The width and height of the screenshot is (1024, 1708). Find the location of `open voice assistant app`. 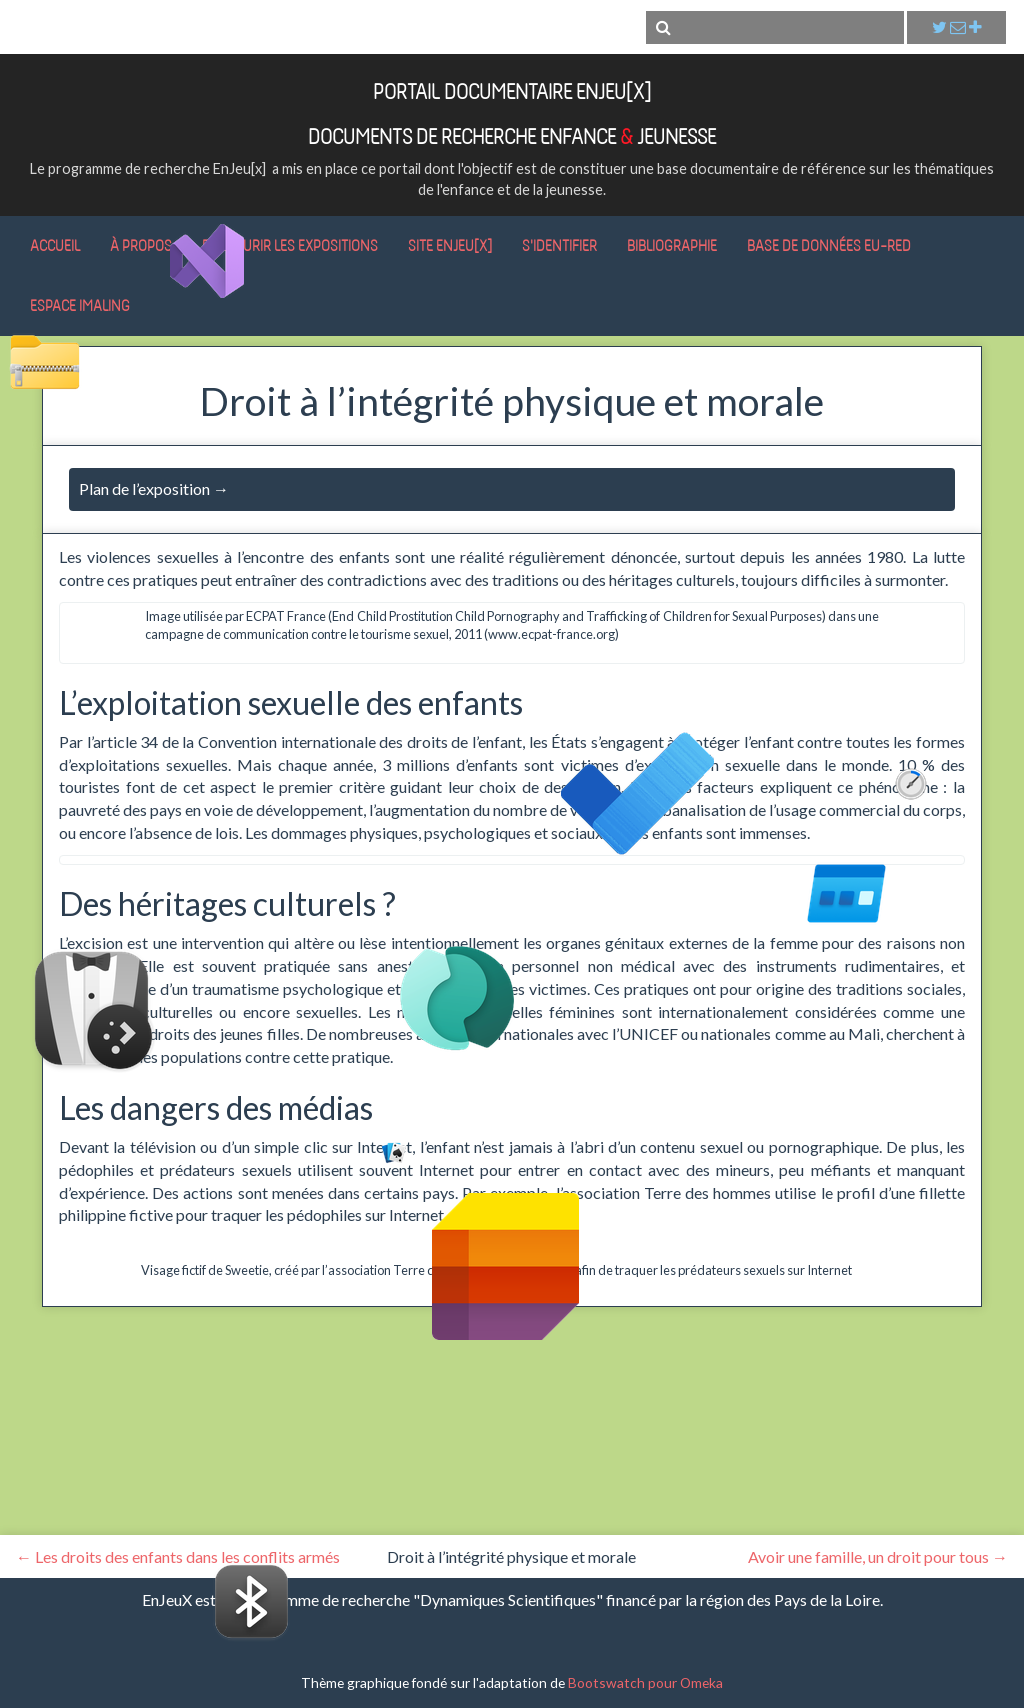

open voice assistant app is located at coordinates (457, 998).